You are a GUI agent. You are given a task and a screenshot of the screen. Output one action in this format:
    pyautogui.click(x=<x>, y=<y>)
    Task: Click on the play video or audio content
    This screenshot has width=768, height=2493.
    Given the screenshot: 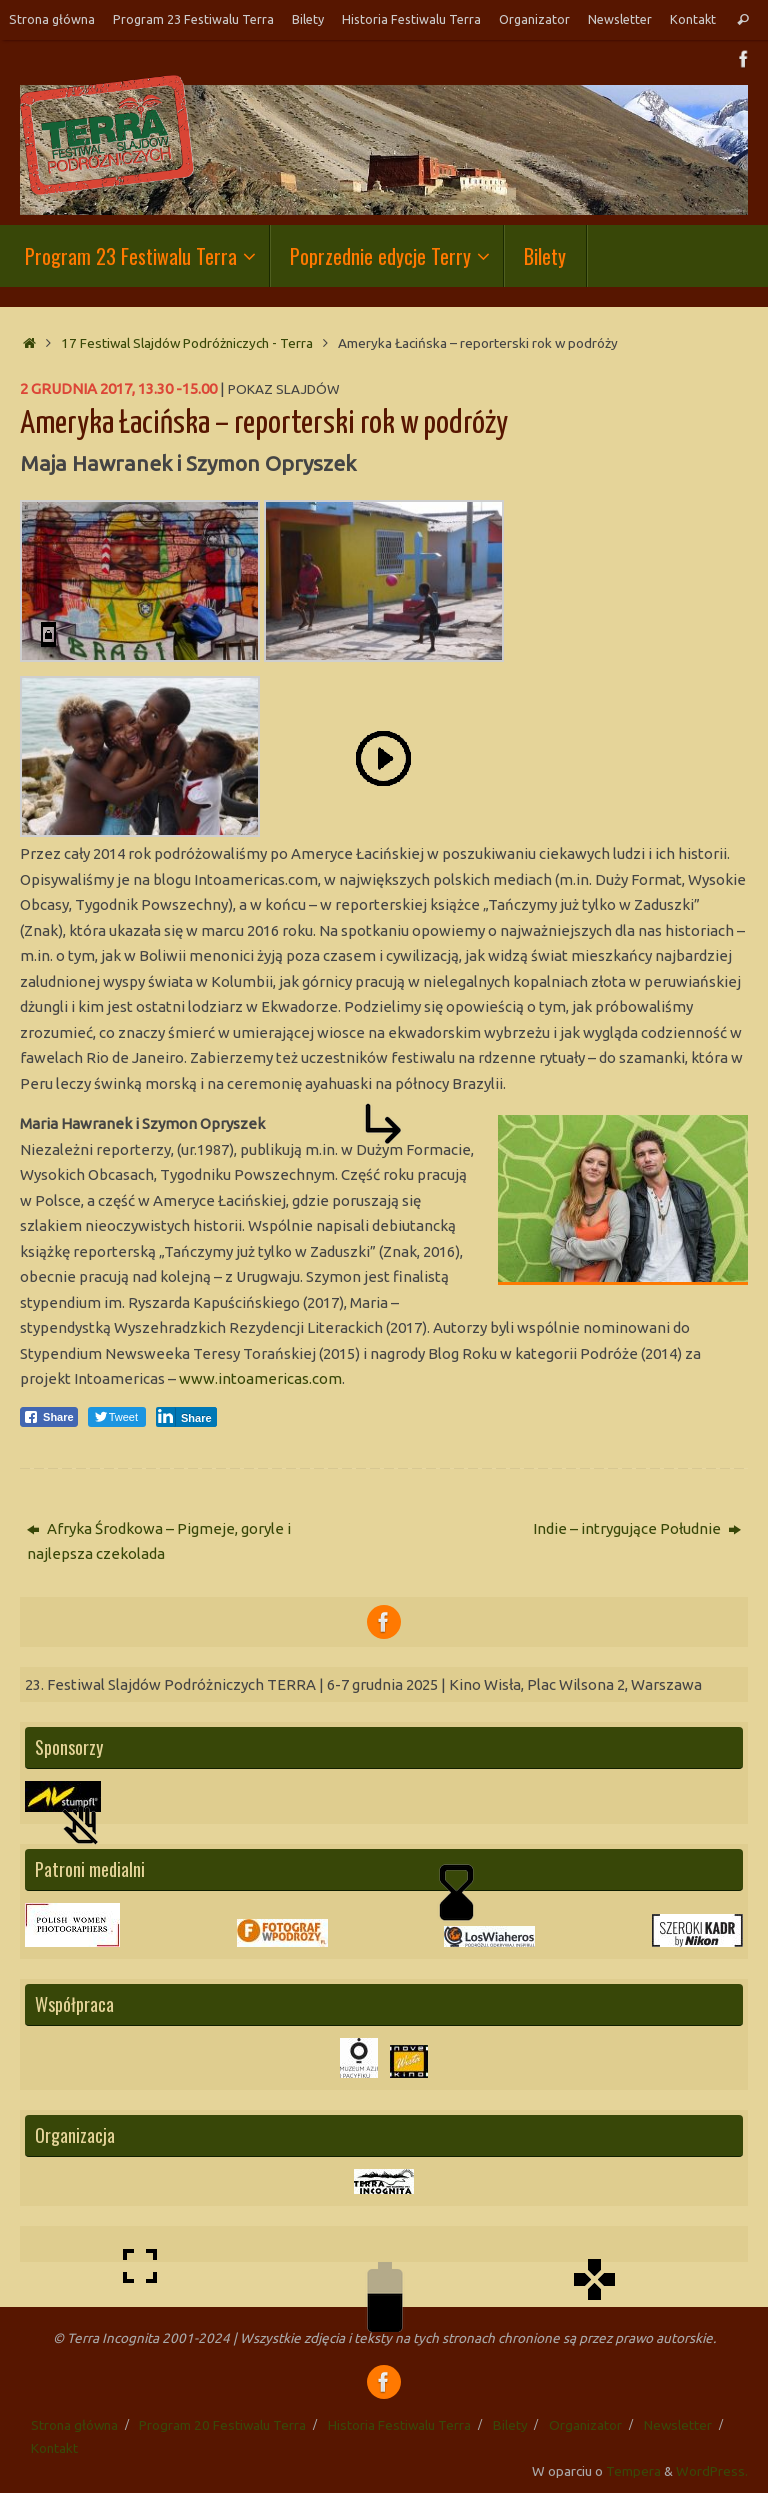 What is the action you would take?
    pyautogui.click(x=383, y=758)
    